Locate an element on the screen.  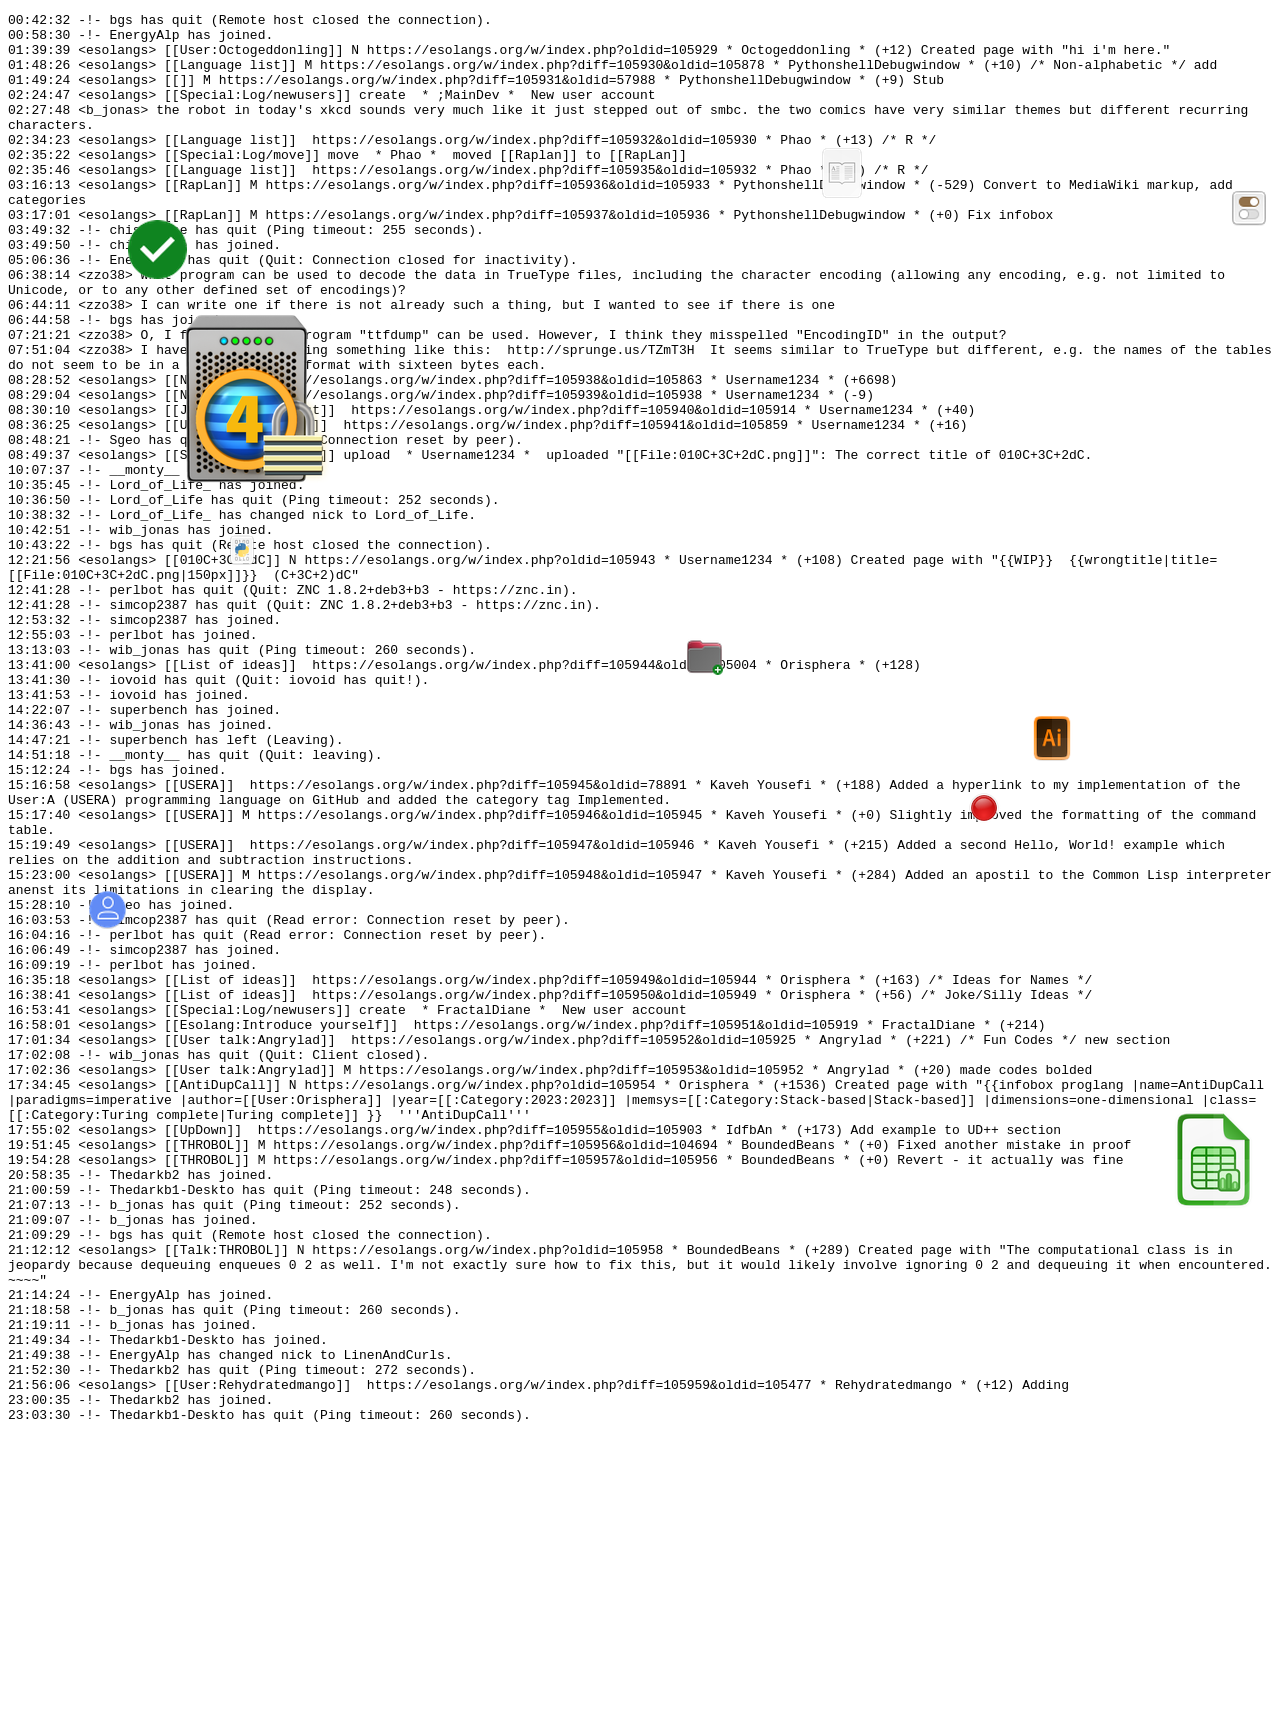
open an opendocument spreadsheet file is located at coordinates (1213, 1159).